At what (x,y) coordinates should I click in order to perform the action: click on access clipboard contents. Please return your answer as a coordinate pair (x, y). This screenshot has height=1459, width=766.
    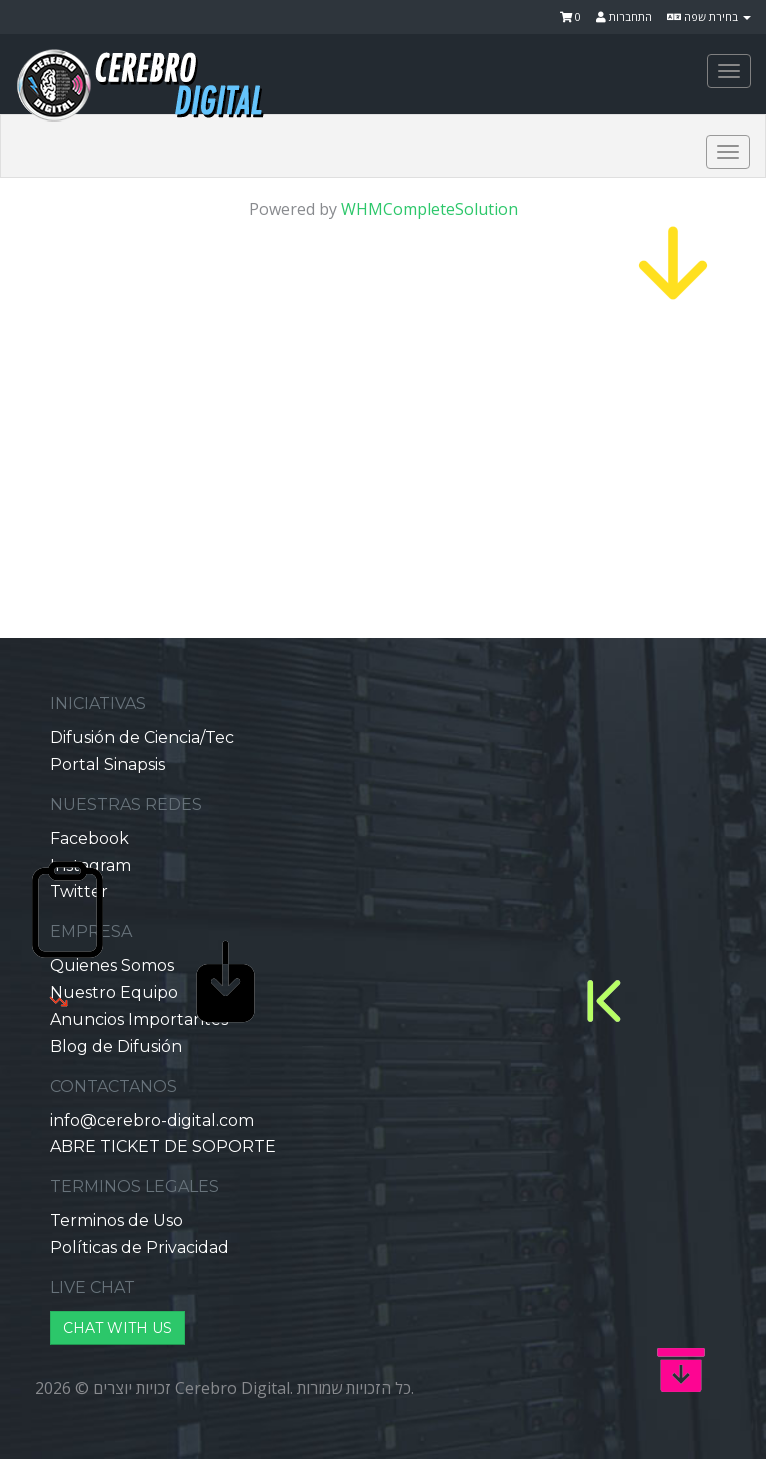
    Looking at the image, I should click on (67, 909).